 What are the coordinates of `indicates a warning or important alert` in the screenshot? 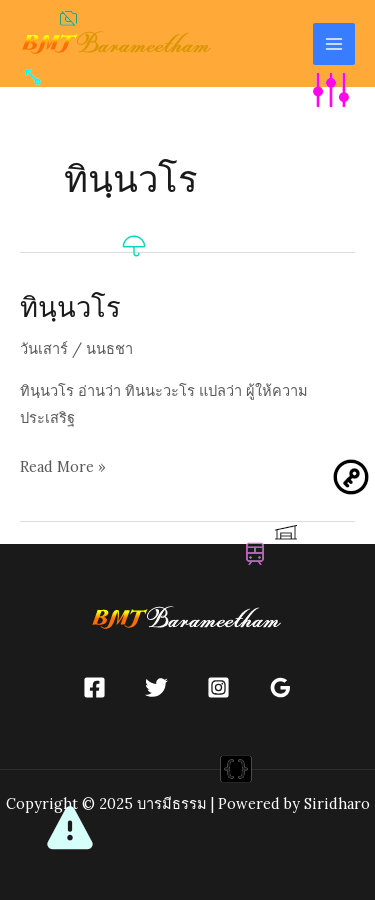 It's located at (70, 829).